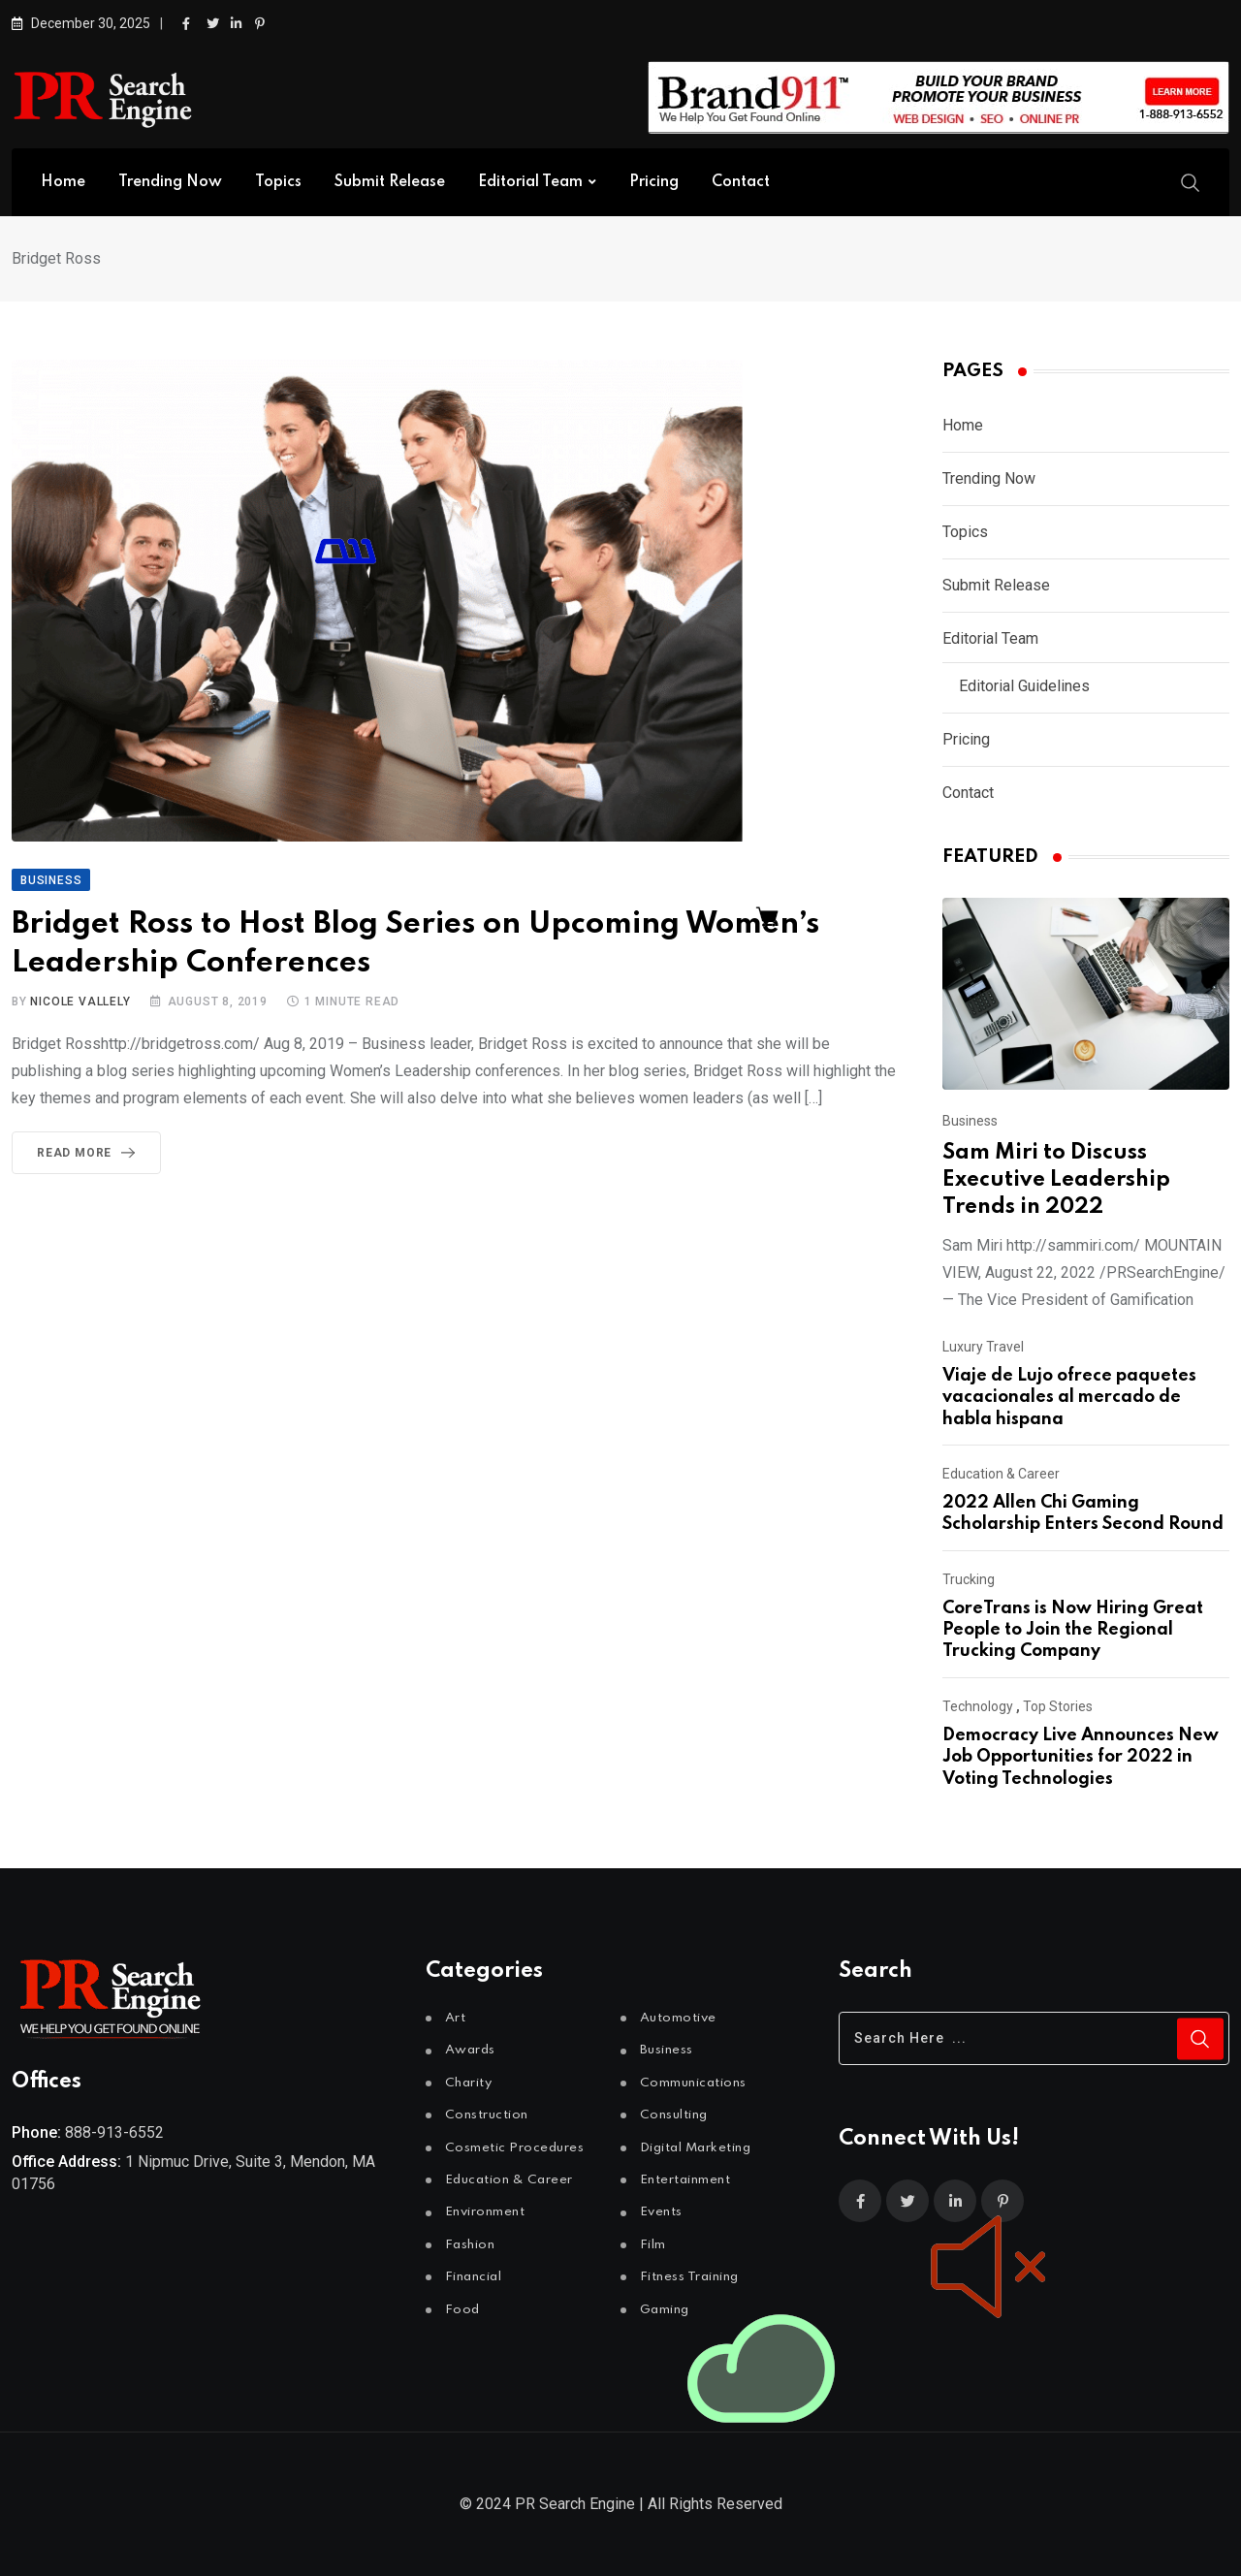  I want to click on switch between open browser tabs, so click(345, 551).